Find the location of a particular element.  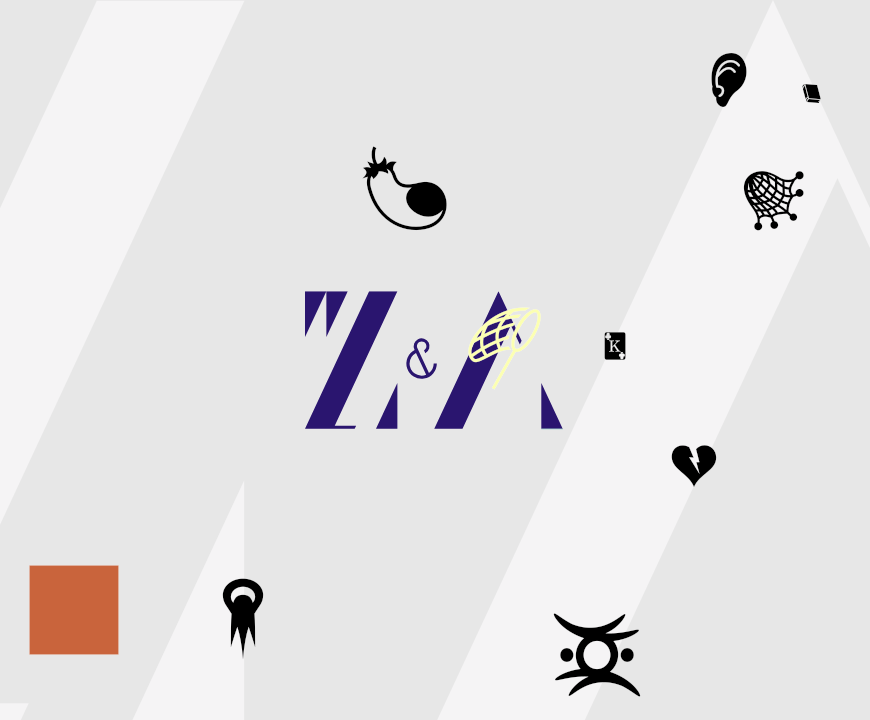

abstract game icon or badge element is located at coordinates (597, 655).